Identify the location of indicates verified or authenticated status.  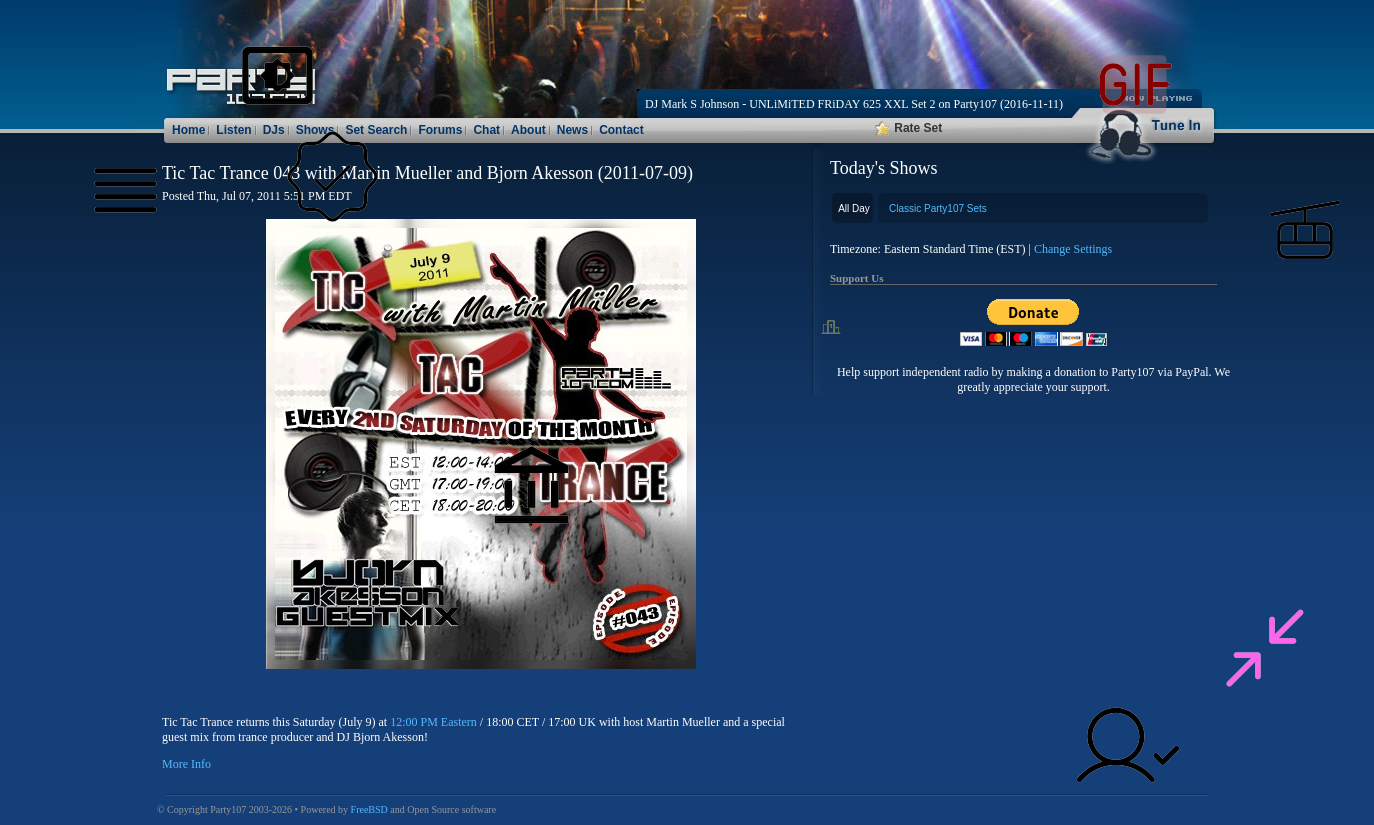
(332, 176).